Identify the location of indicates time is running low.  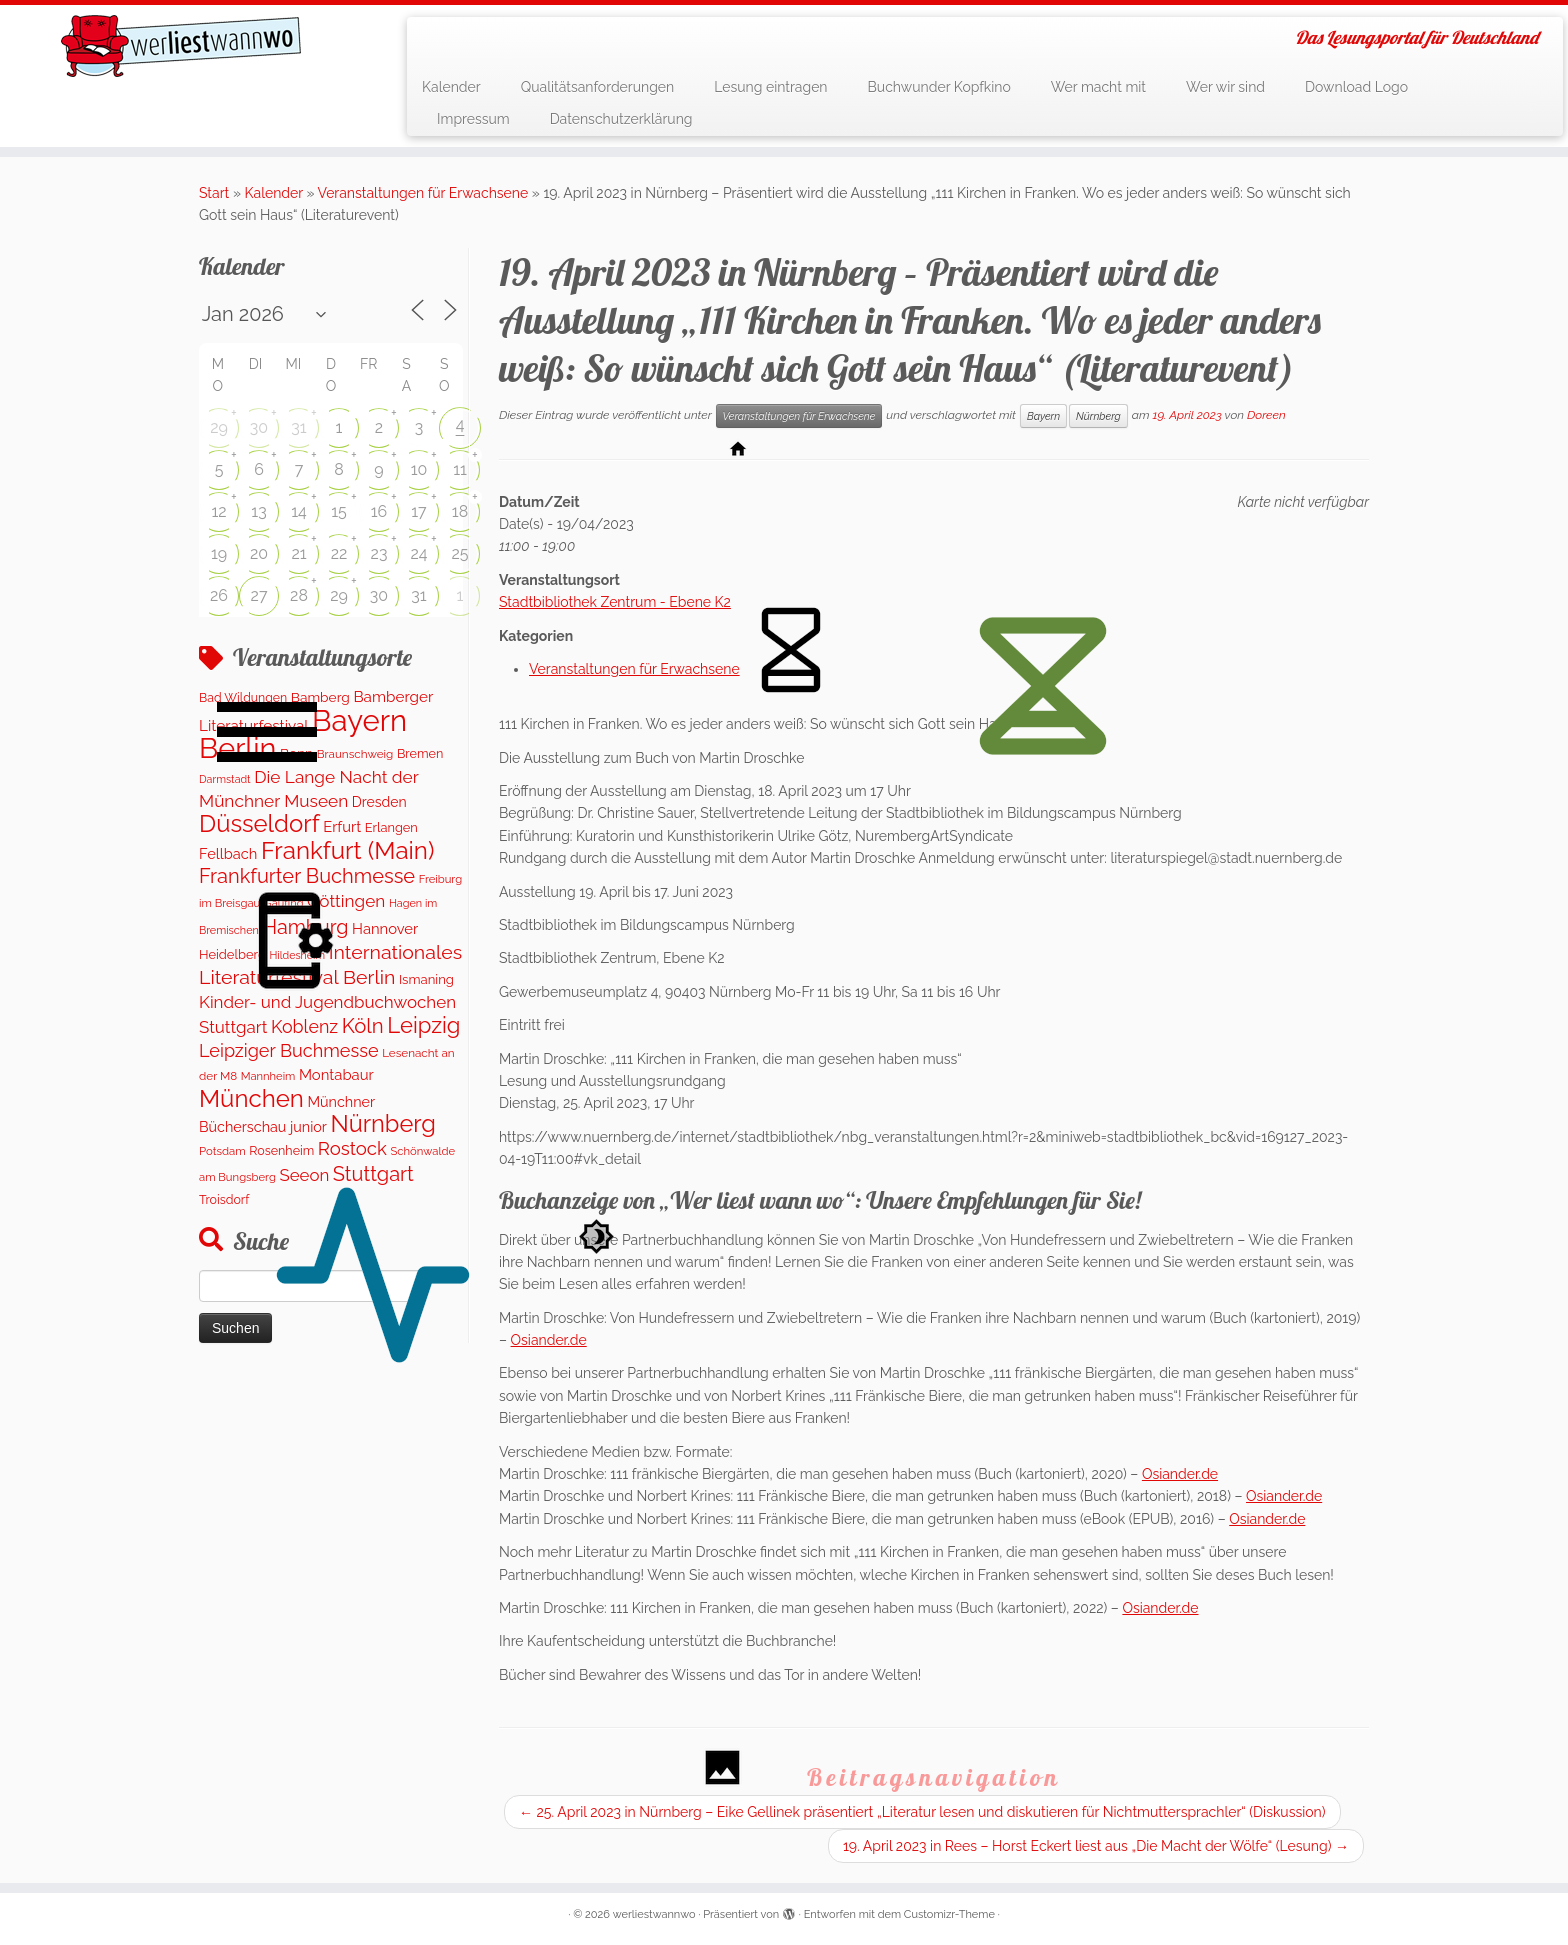
(791, 650).